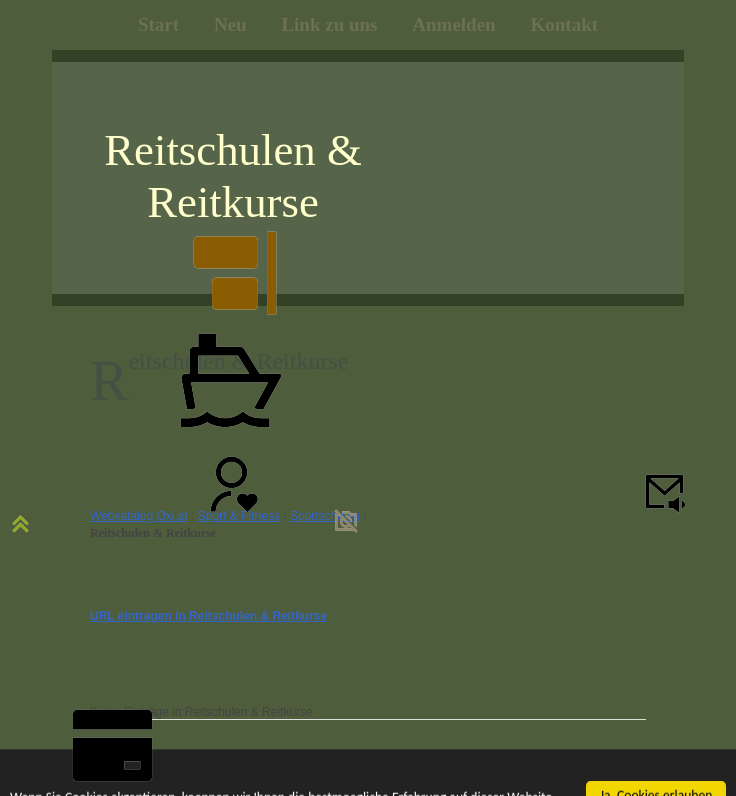 The height and width of the screenshot is (796, 736). I want to click on manage email notification sounds, so click(664, 491).